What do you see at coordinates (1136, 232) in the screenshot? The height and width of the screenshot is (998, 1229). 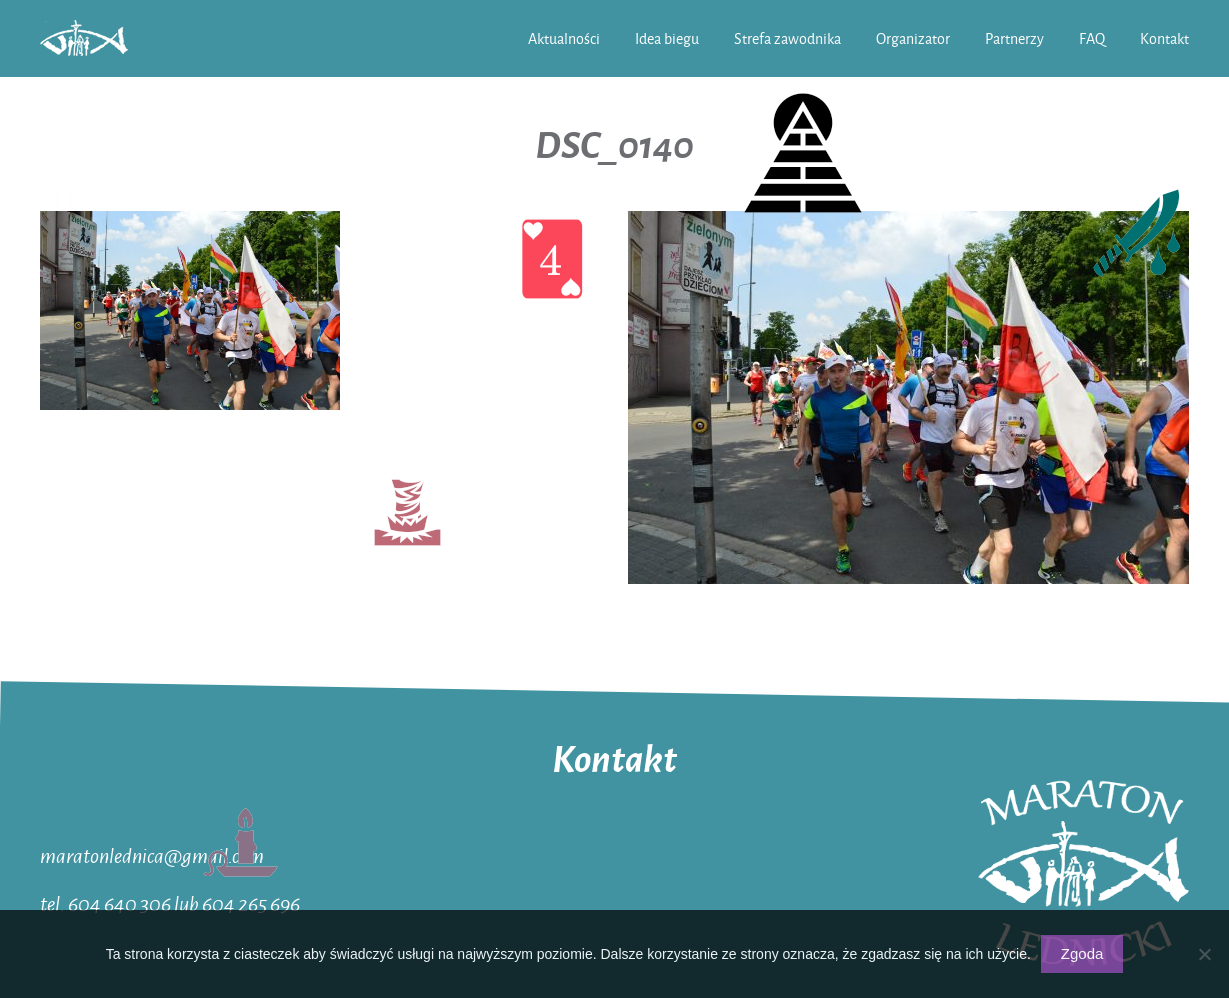 I see `melee weapon item in game inventory` at bounding box center [1136, 232].